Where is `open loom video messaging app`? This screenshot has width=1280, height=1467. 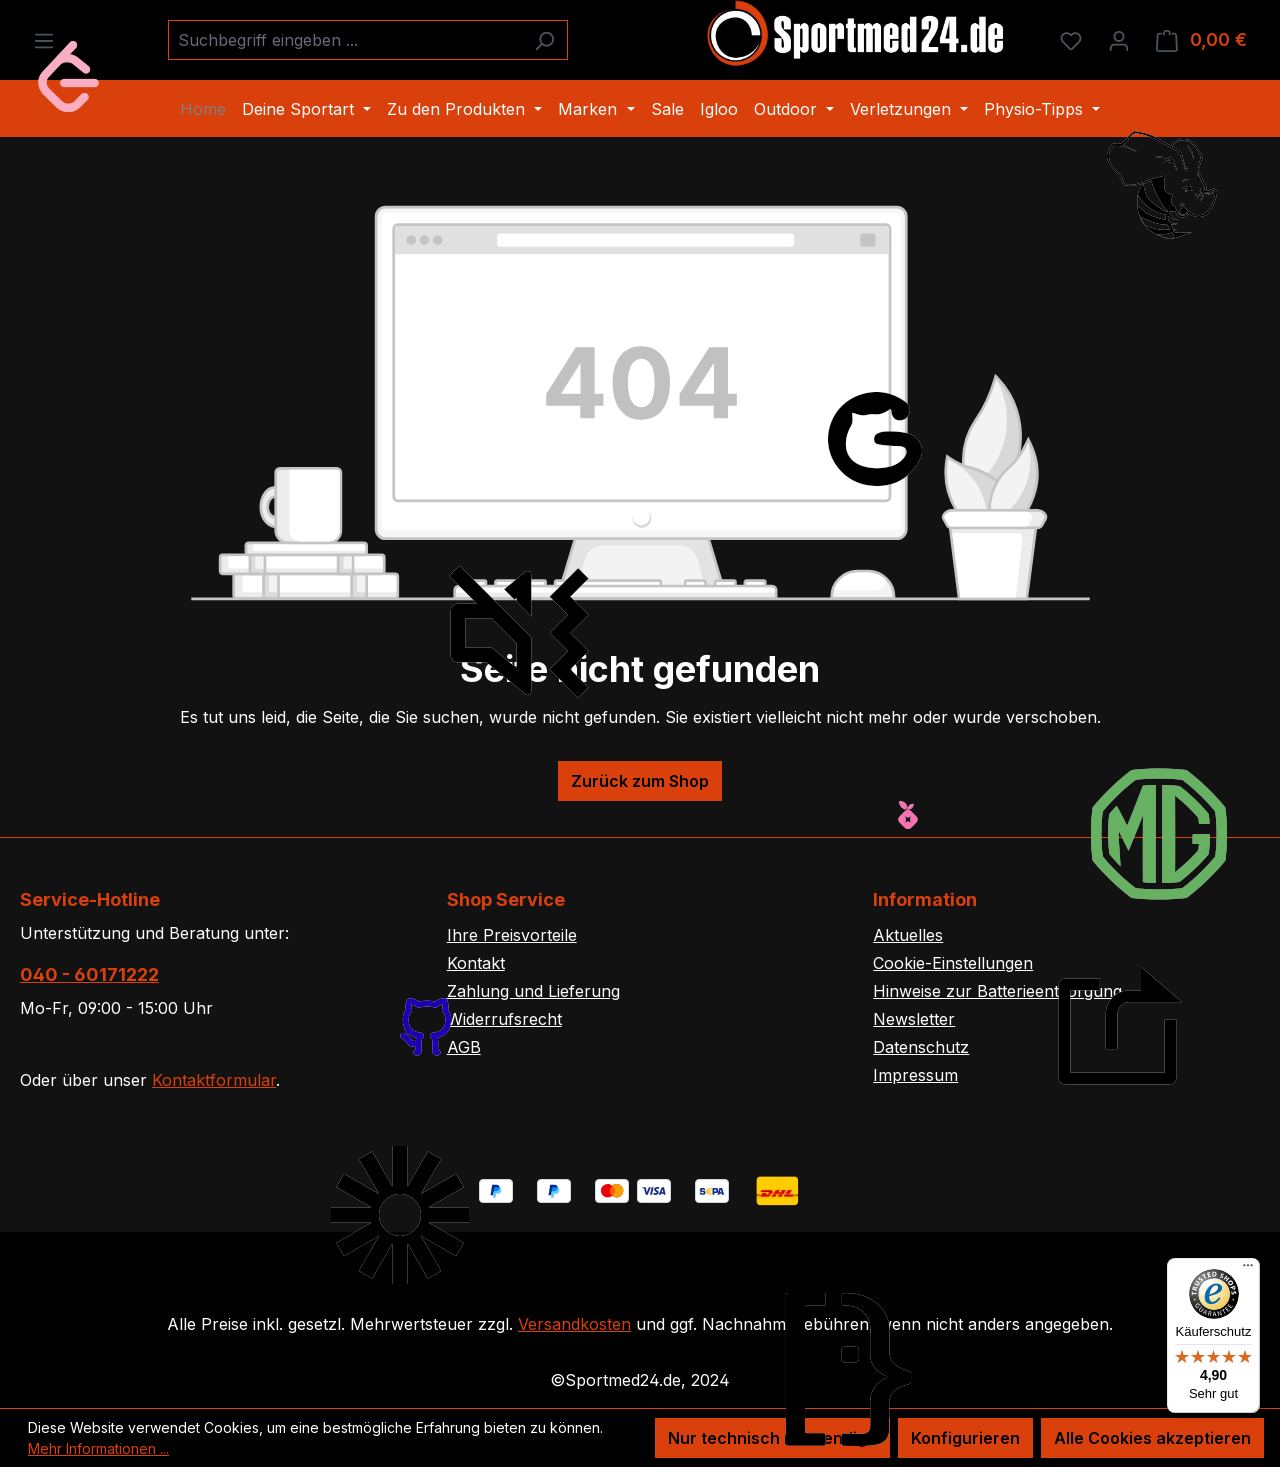 open loom video messaging app is located at coordinates (400, 1215).